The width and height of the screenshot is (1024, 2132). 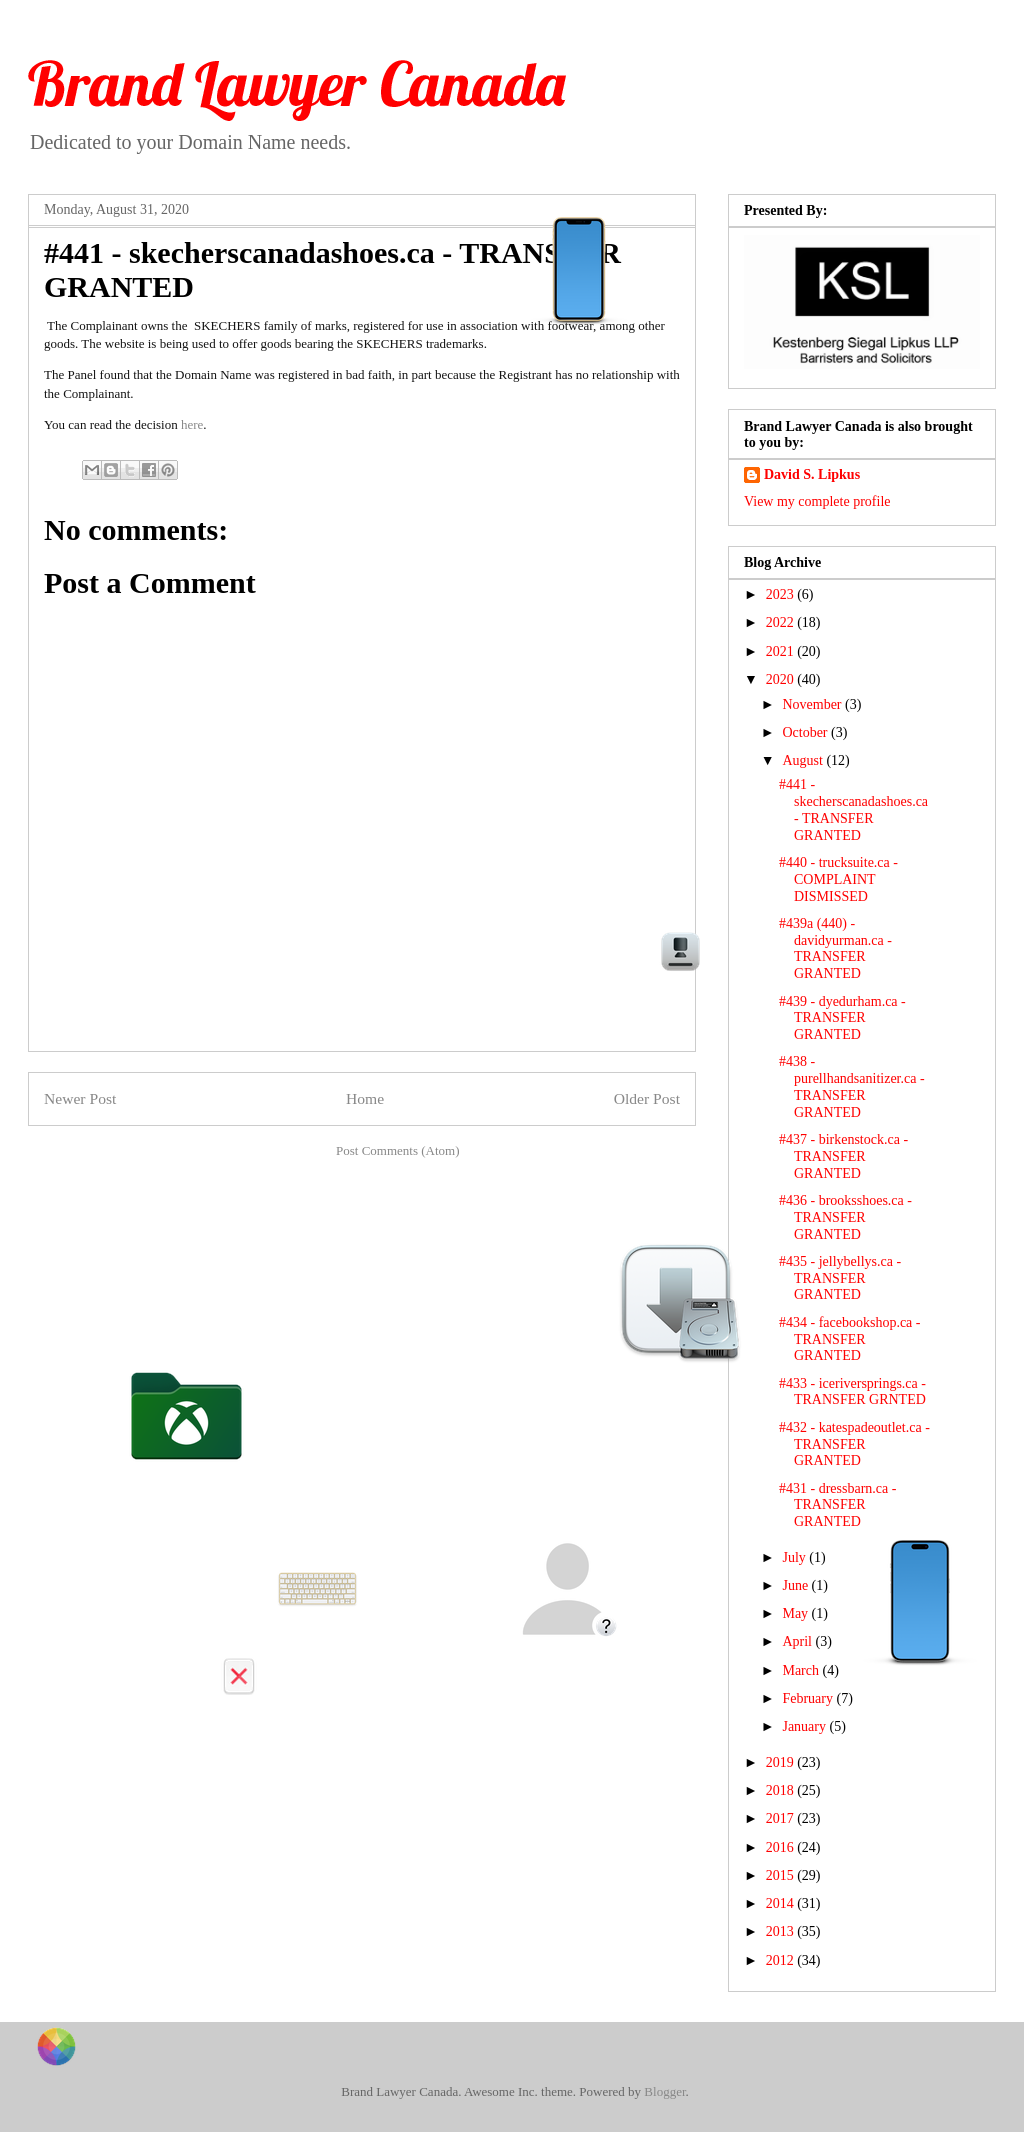 What do you see at coordinates (317, 1588) in the screenshot?
I see `connect a bluetooth keyboard` at bounding box center [317, 1588].